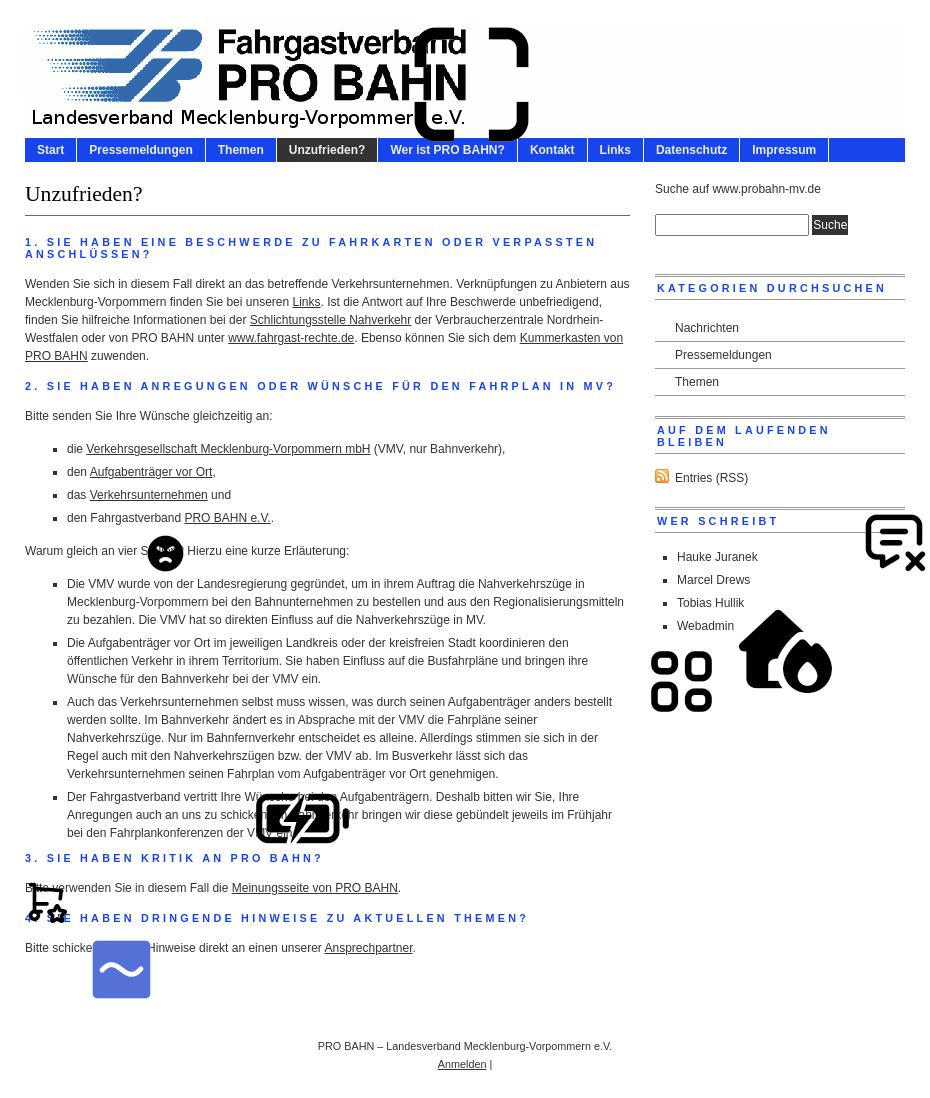  What do you see at coordinates (165, 553) in the screenshot?
I see `select angry mood or emotion` at bounding box center [165, 553].